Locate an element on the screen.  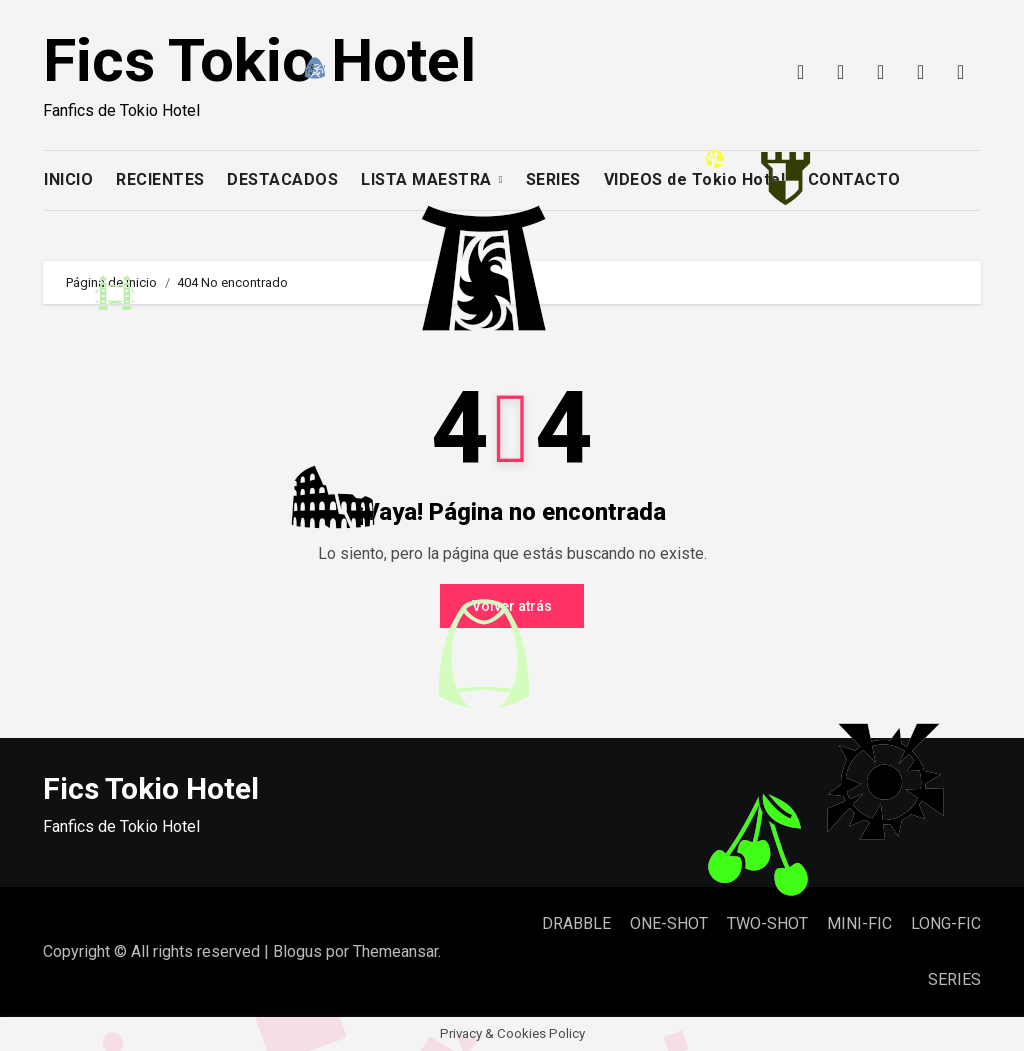
activate shield or defense mode is located at coordinates (785, 179).